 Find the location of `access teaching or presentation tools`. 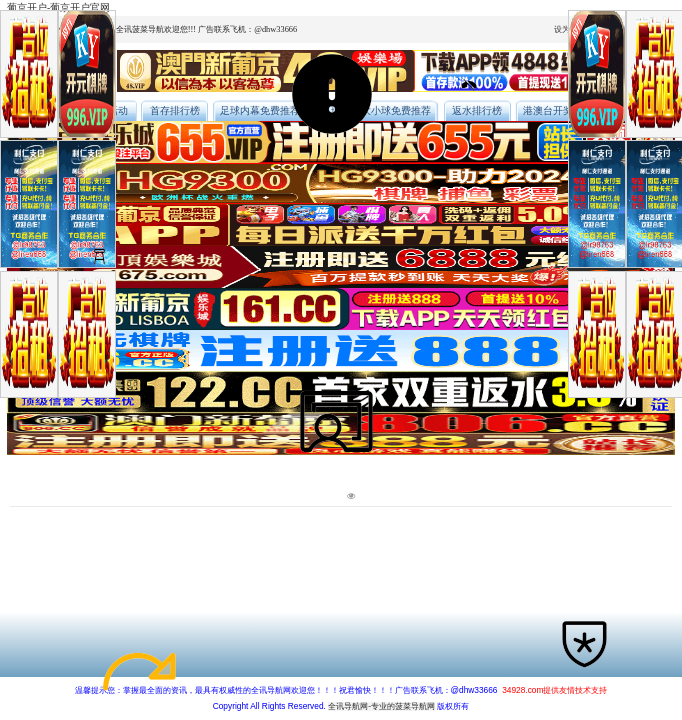

access teaching or presentation tools is located at coordinates (336, 421).